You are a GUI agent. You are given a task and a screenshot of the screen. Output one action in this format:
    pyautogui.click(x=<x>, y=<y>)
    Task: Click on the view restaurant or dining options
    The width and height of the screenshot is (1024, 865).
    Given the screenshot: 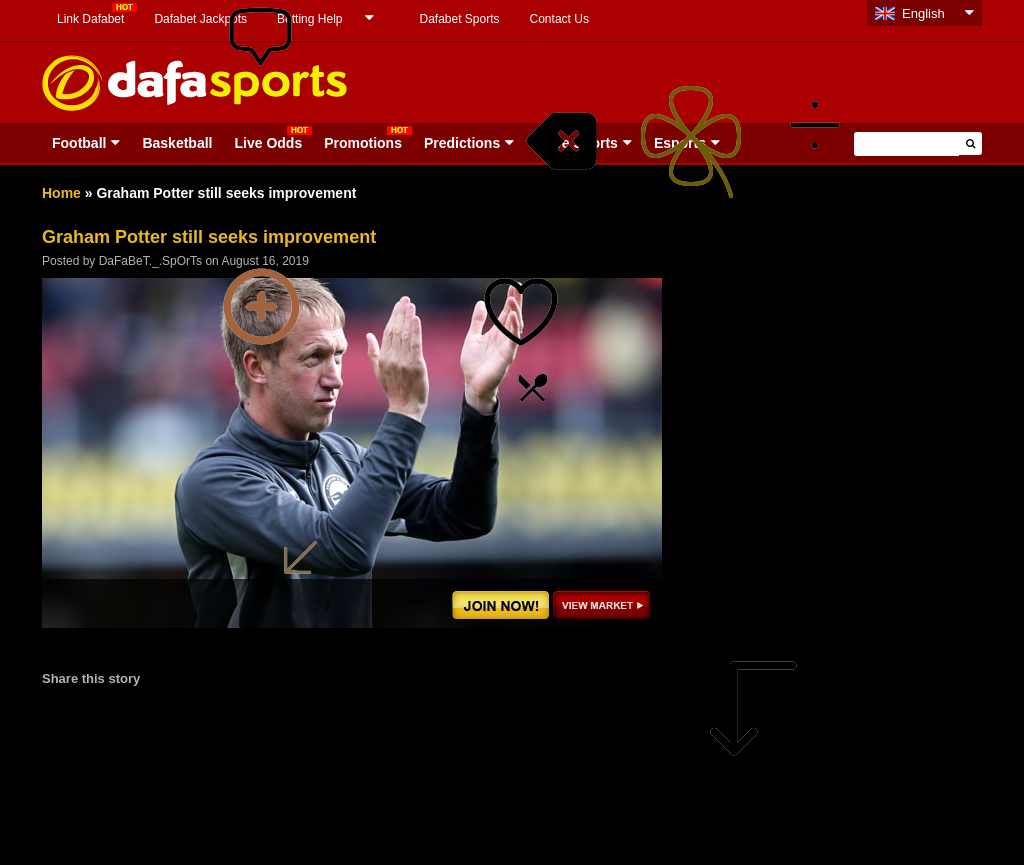 What is the action you would take?
    pyautogui.click(x=532, y=387)
    